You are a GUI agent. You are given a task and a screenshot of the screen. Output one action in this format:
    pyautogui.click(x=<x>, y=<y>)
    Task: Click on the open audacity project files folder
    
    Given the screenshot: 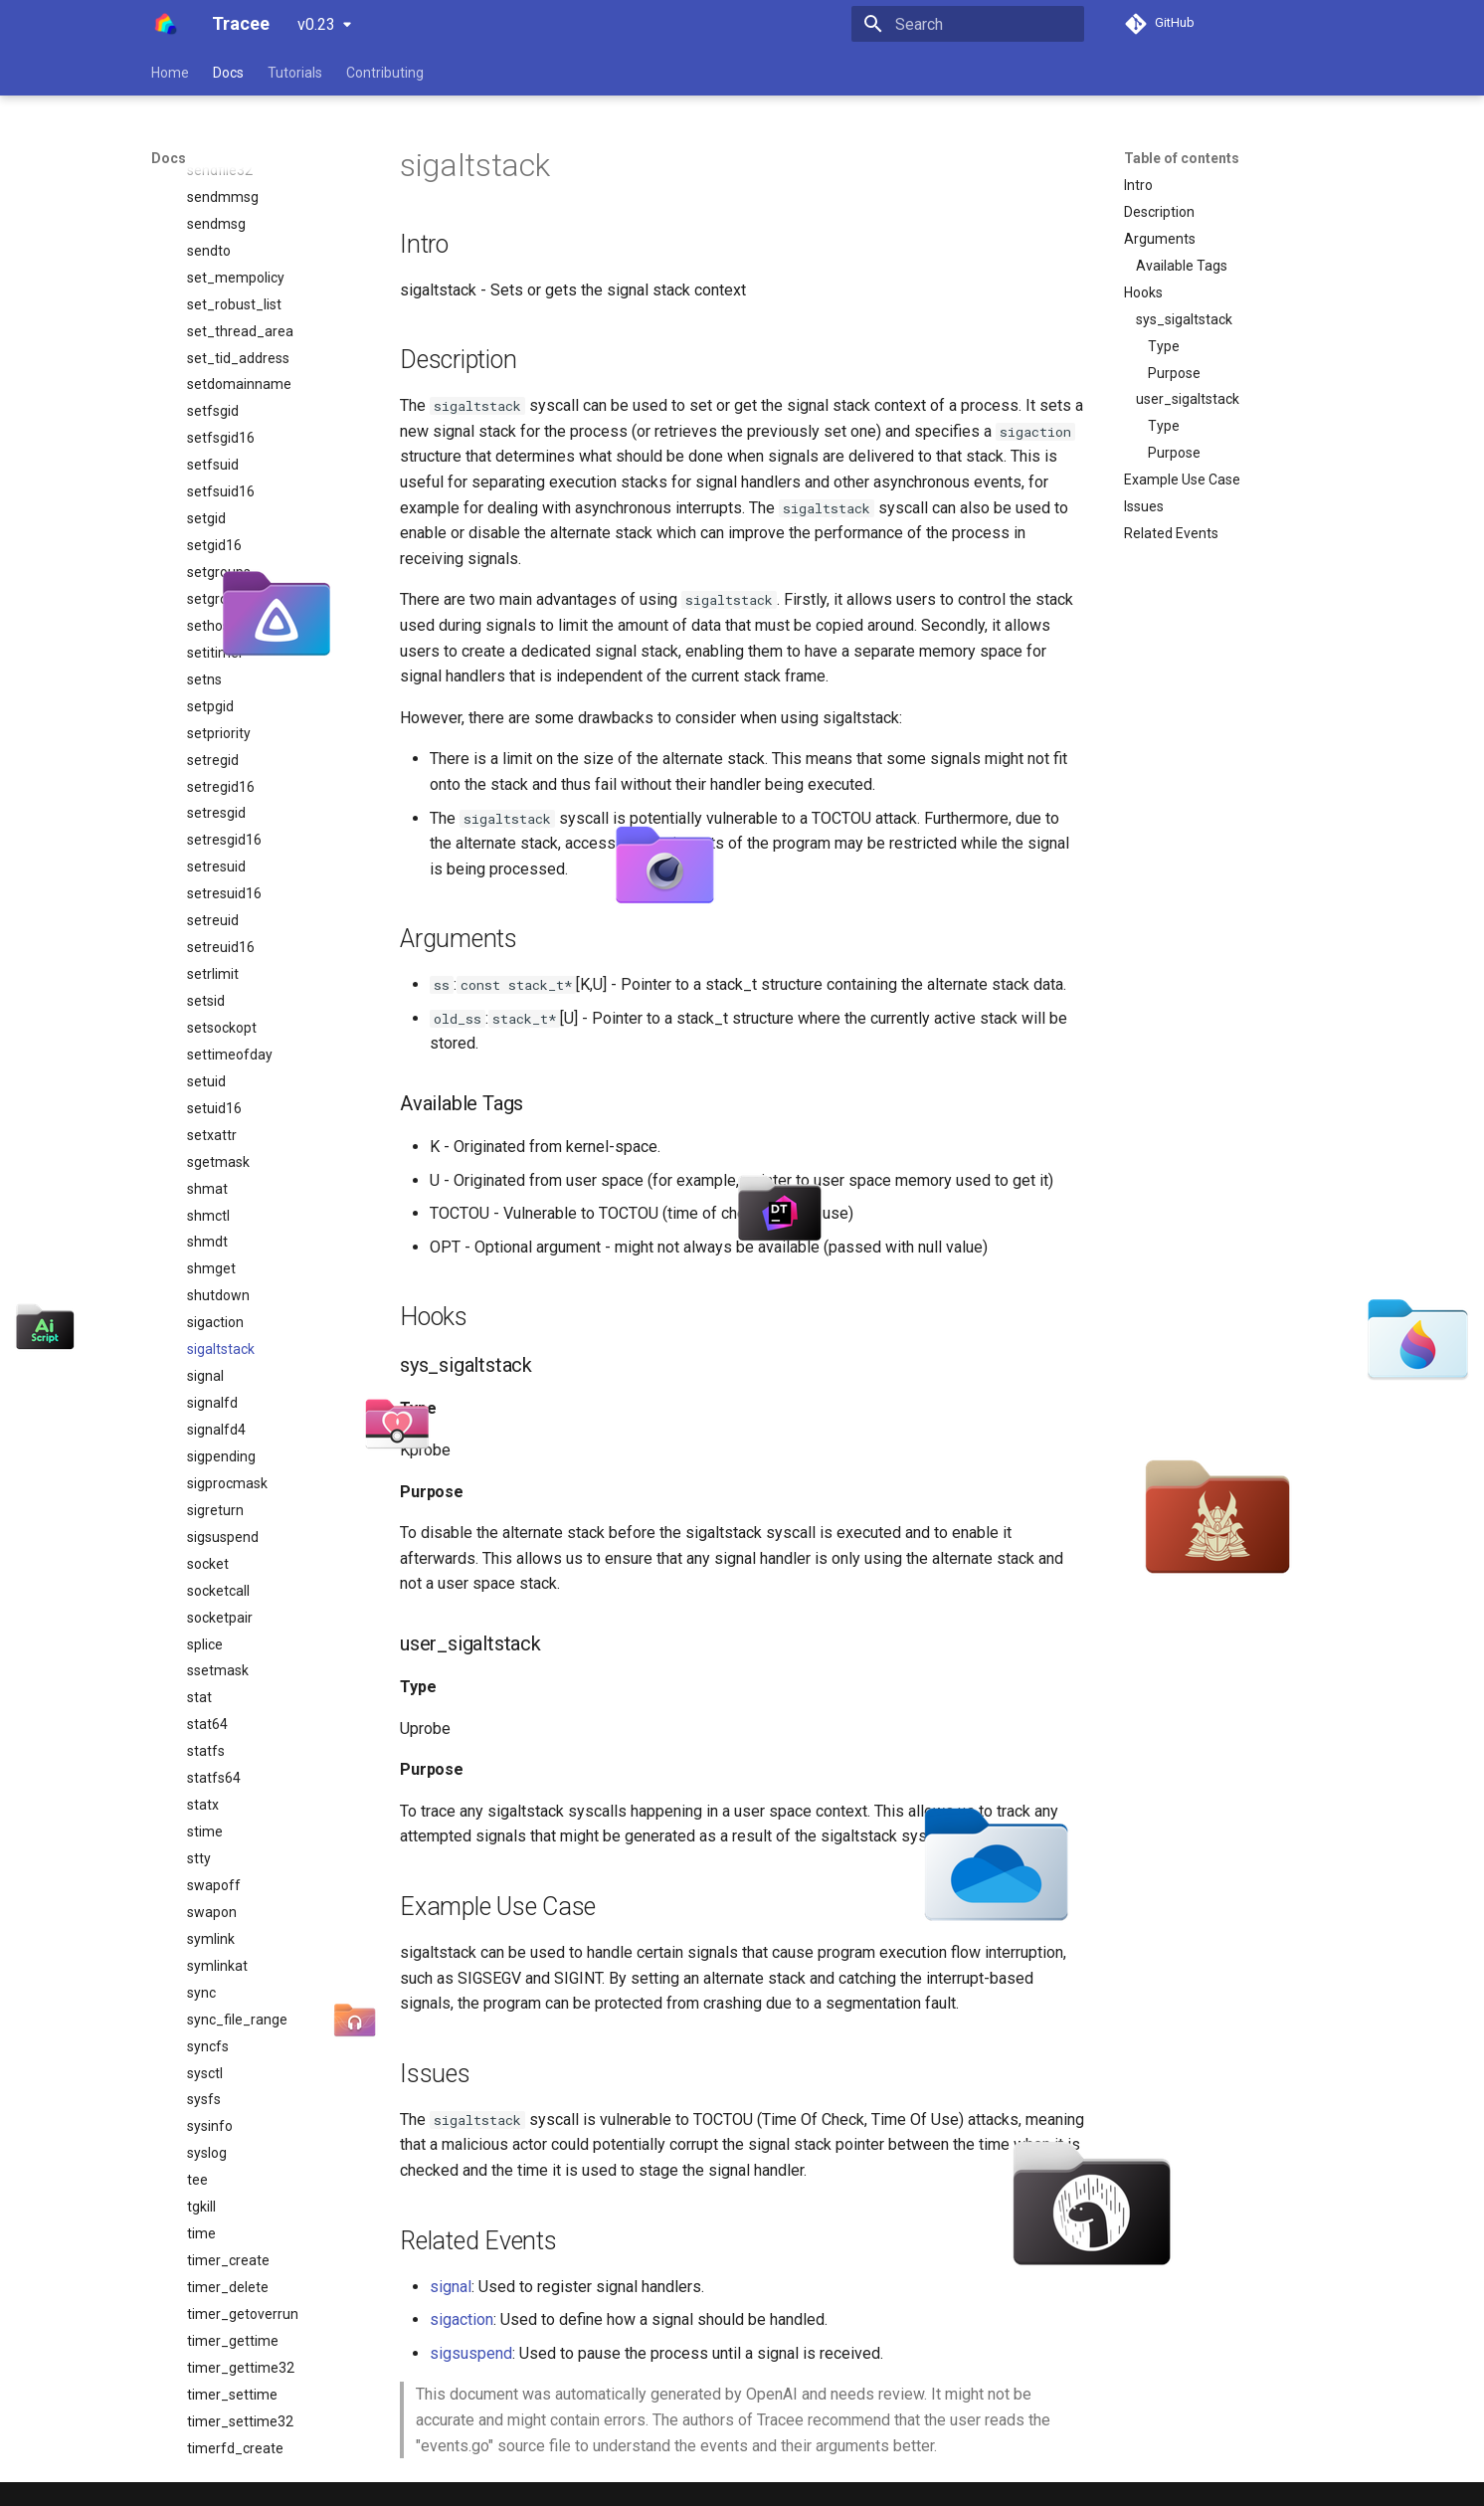 What is the action you would take?
    pyautogui.click(x=354, y=2021)
    